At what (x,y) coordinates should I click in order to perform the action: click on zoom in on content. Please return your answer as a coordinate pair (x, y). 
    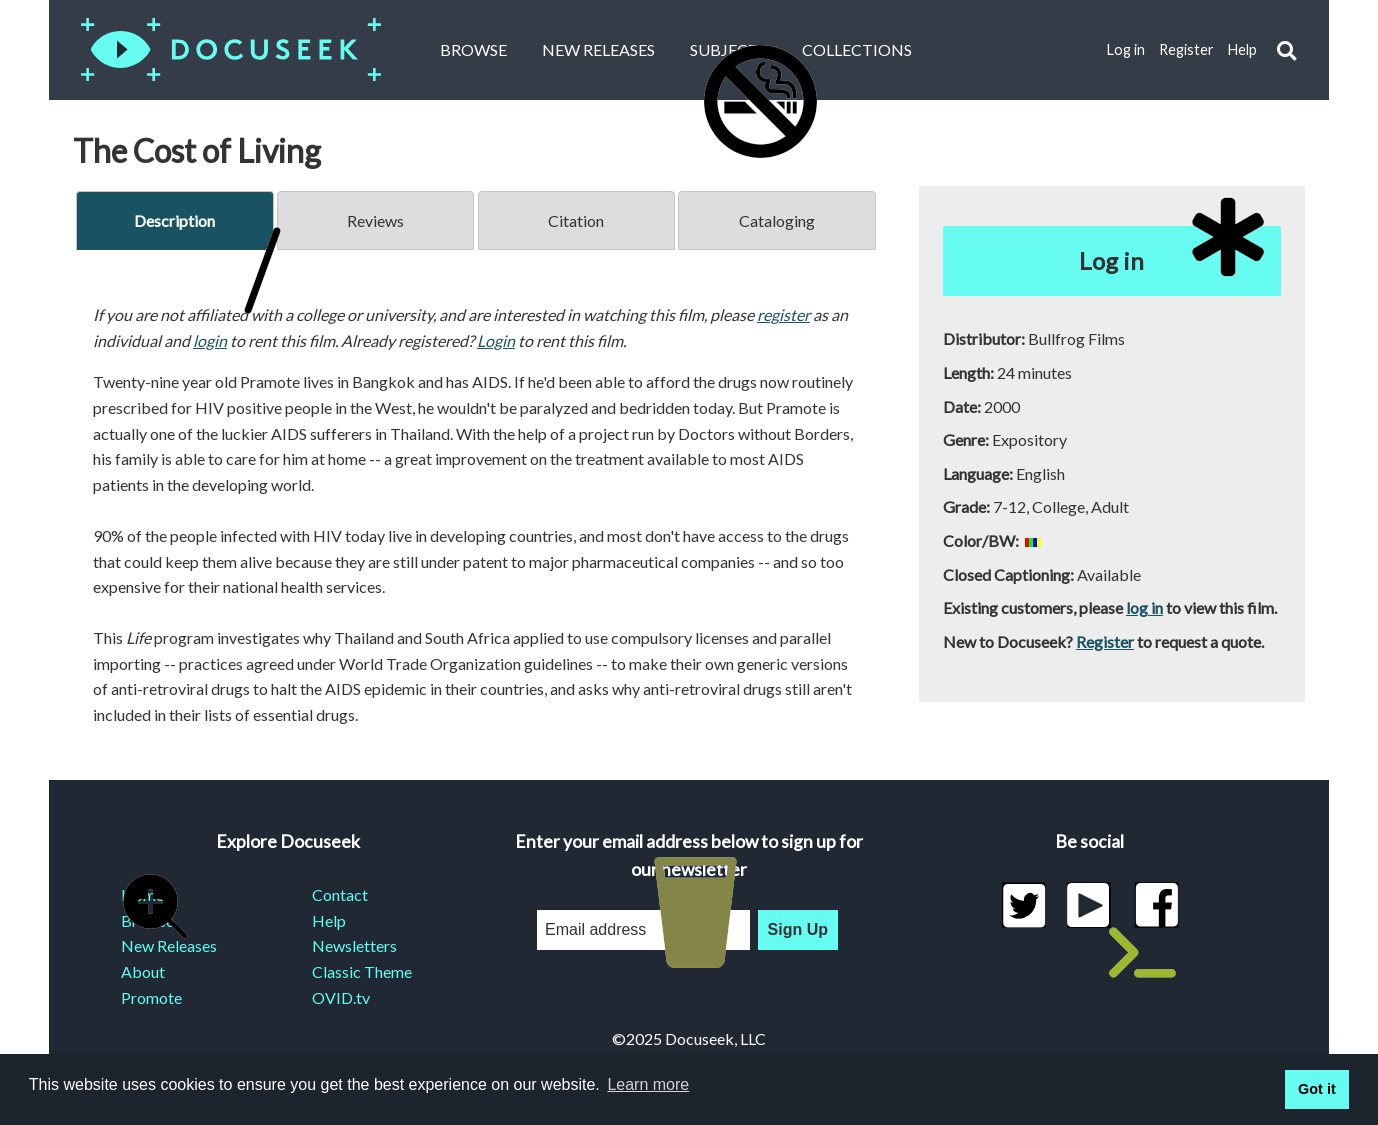
    Looking at the image, I should click on (155, 906).